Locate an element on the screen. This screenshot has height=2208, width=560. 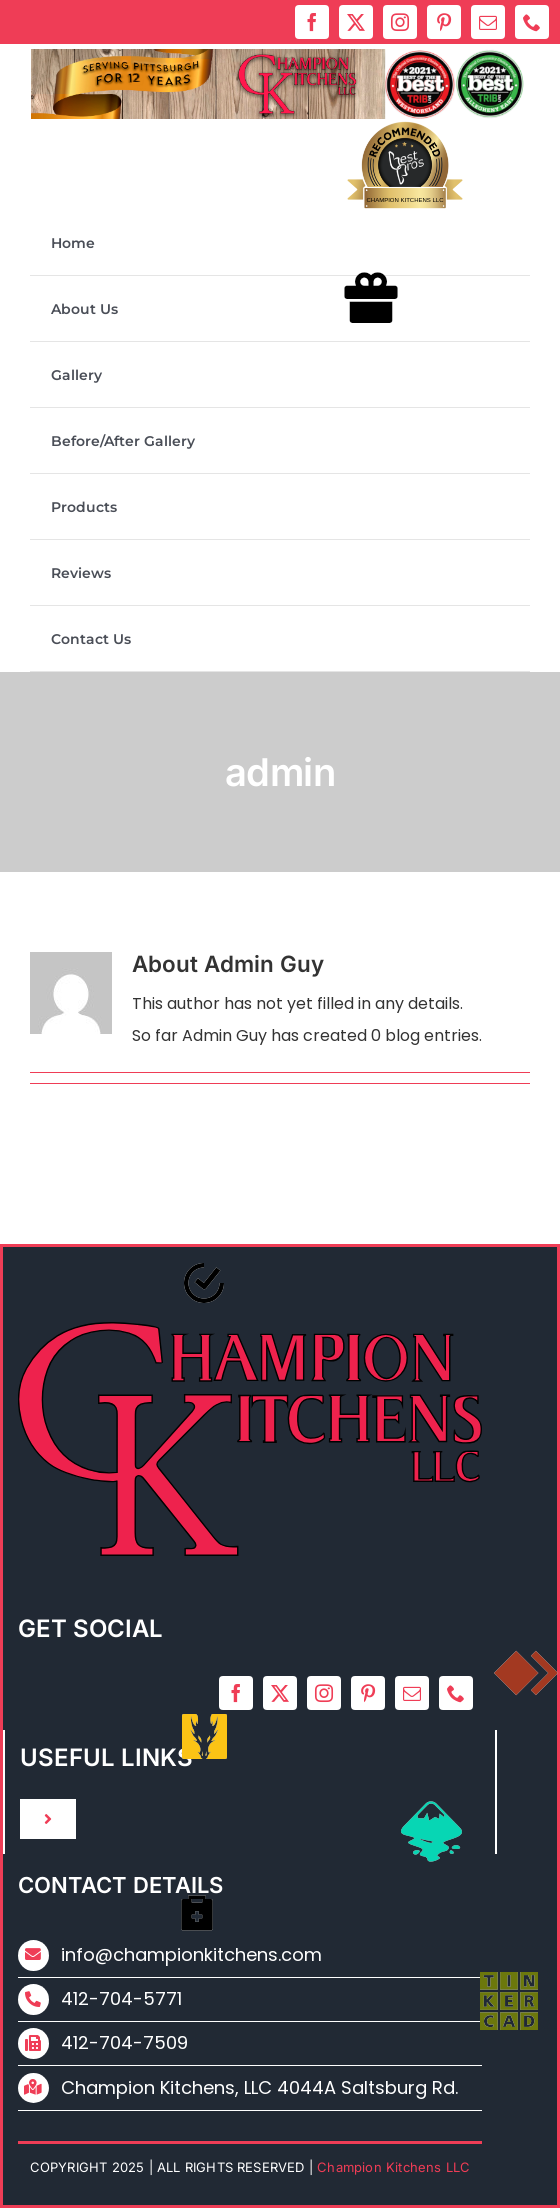
open dragonframe stop-motion animation software is located at coordinates (204, 1736).